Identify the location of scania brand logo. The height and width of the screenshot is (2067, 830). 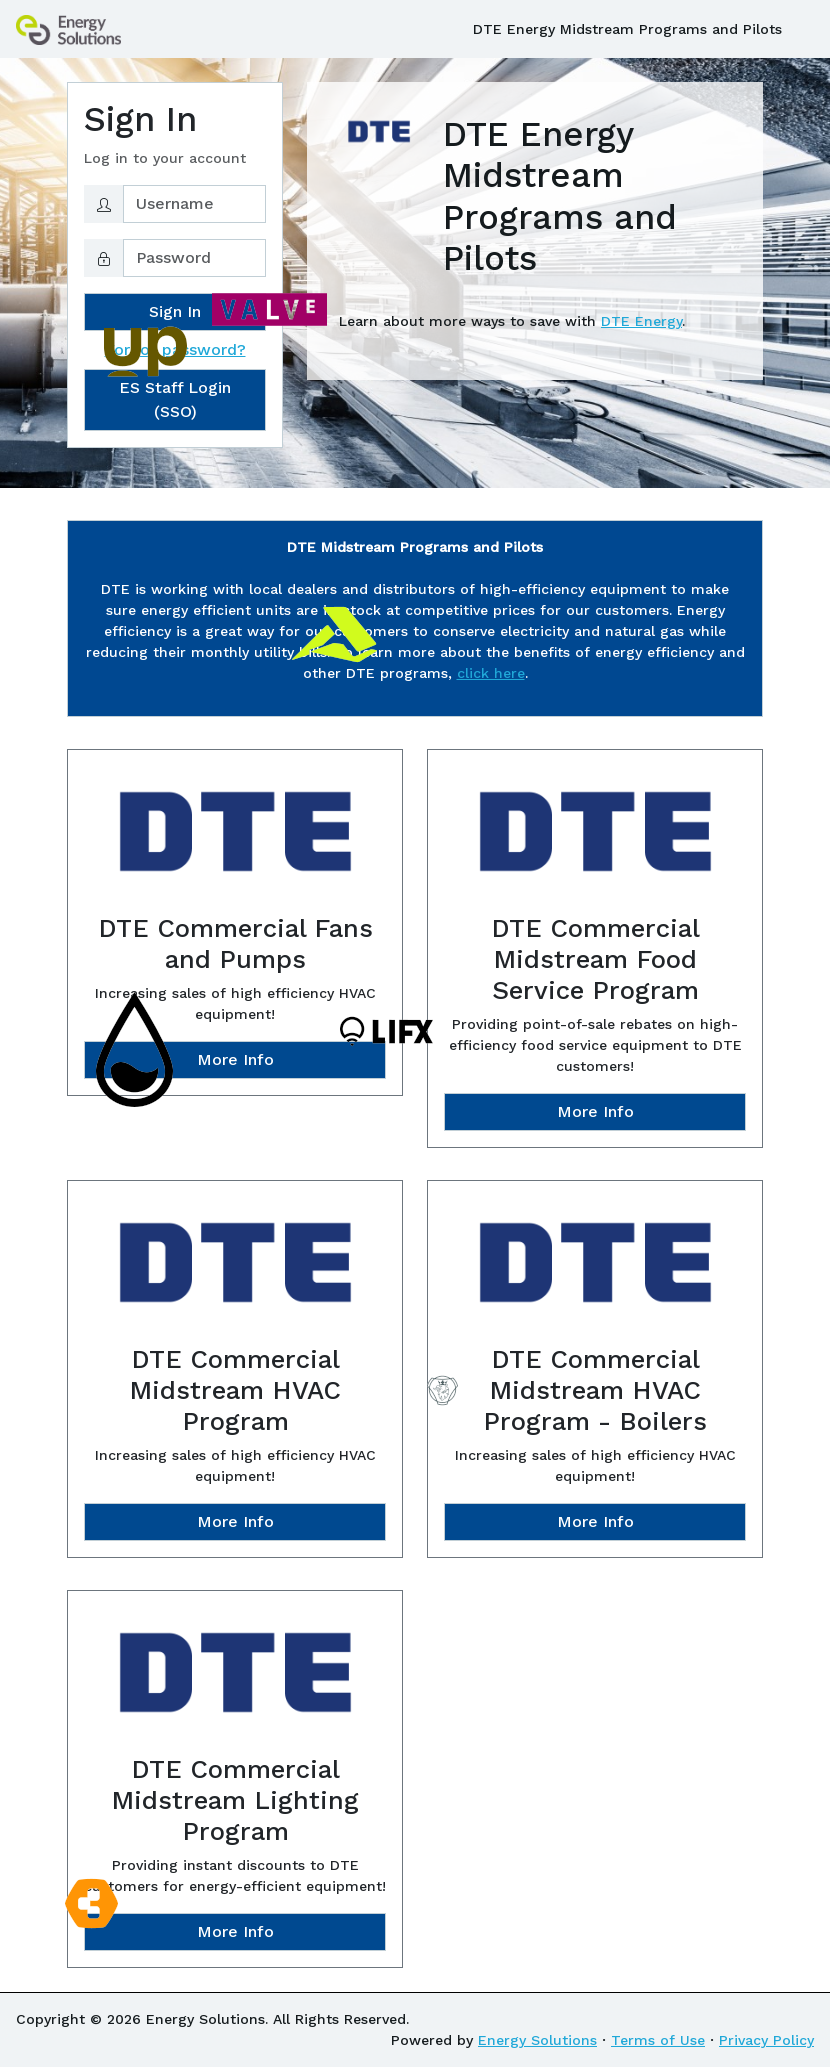
(442, 1390).